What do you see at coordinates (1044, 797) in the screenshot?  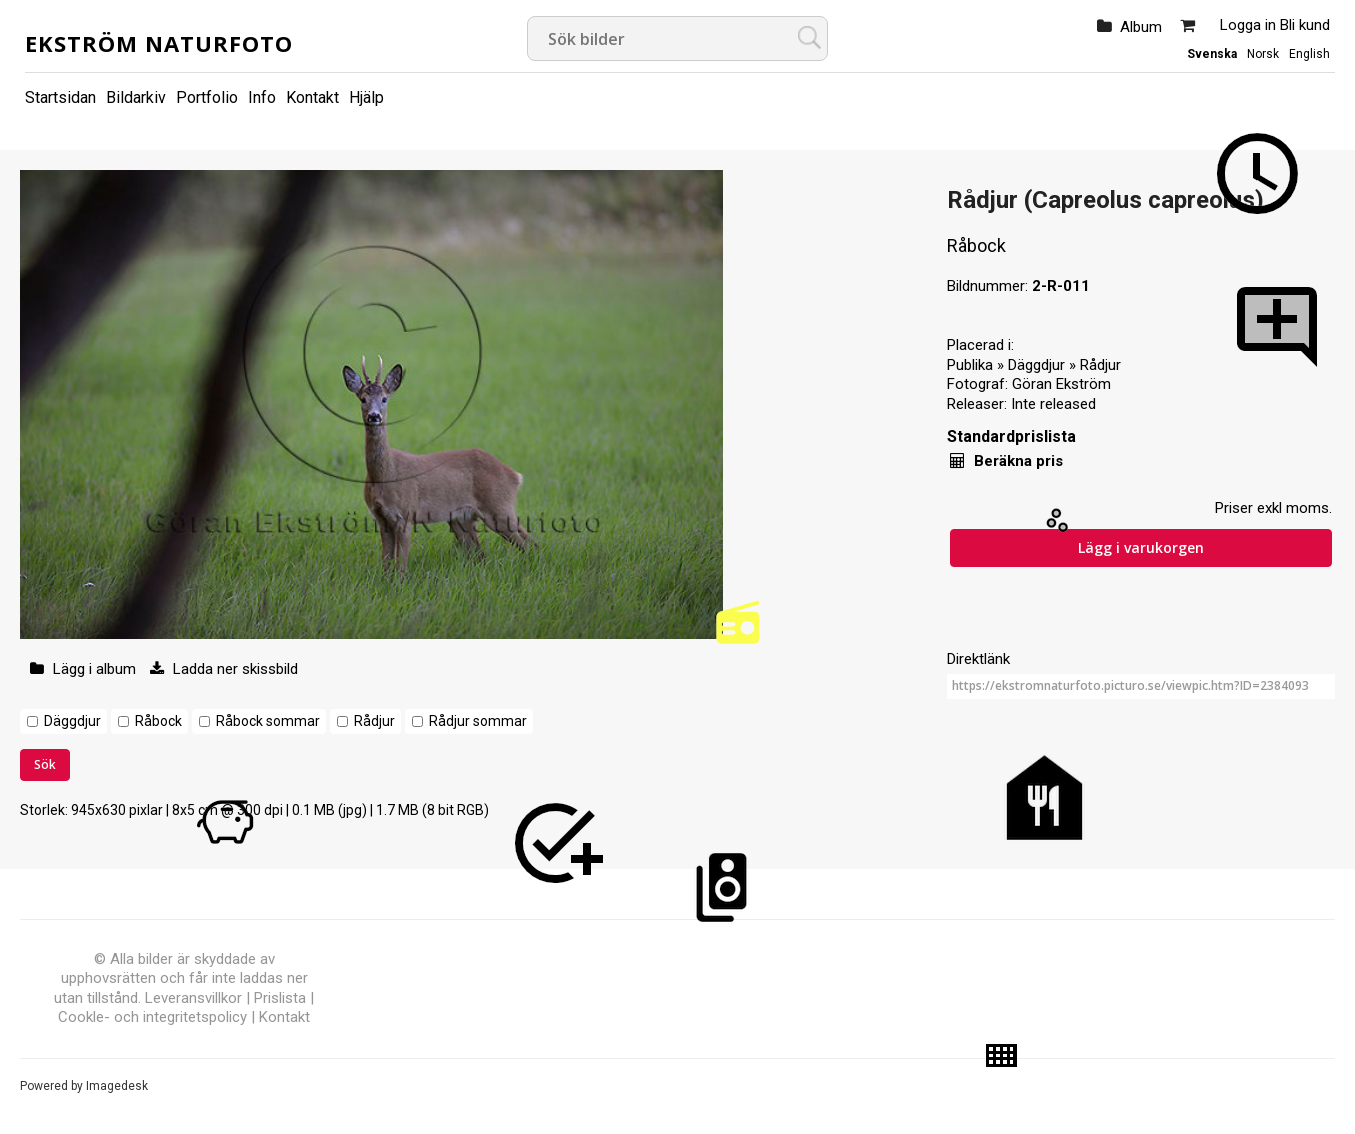 I see `find nearby food banks or food assistance locations` at bounding box center [1044, 797].